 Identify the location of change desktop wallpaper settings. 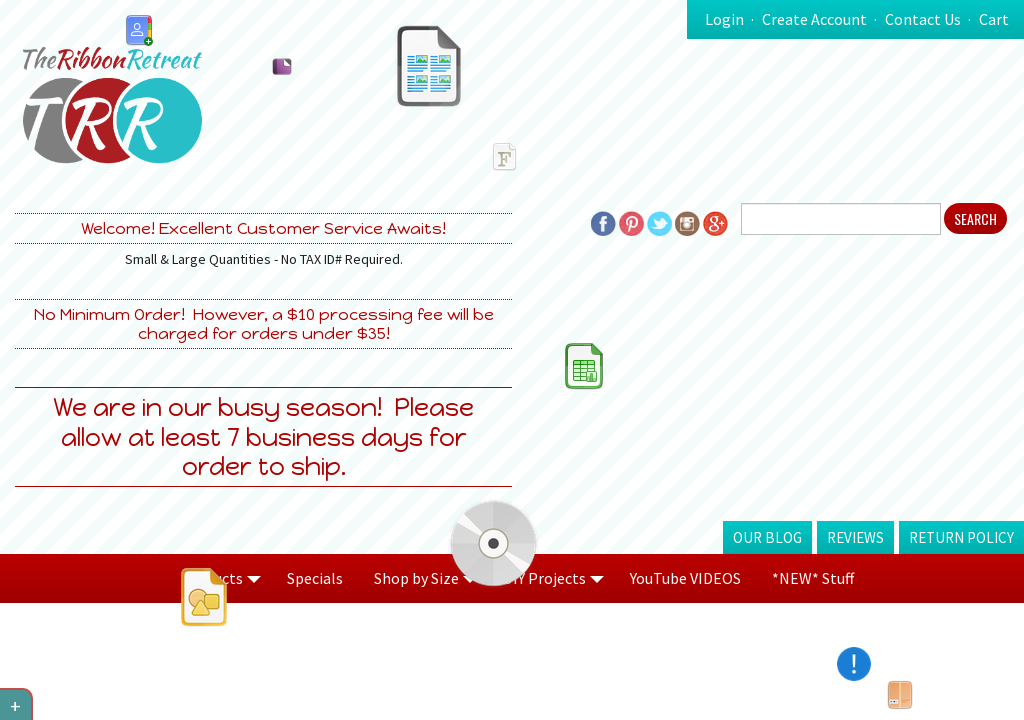
(282, 66).